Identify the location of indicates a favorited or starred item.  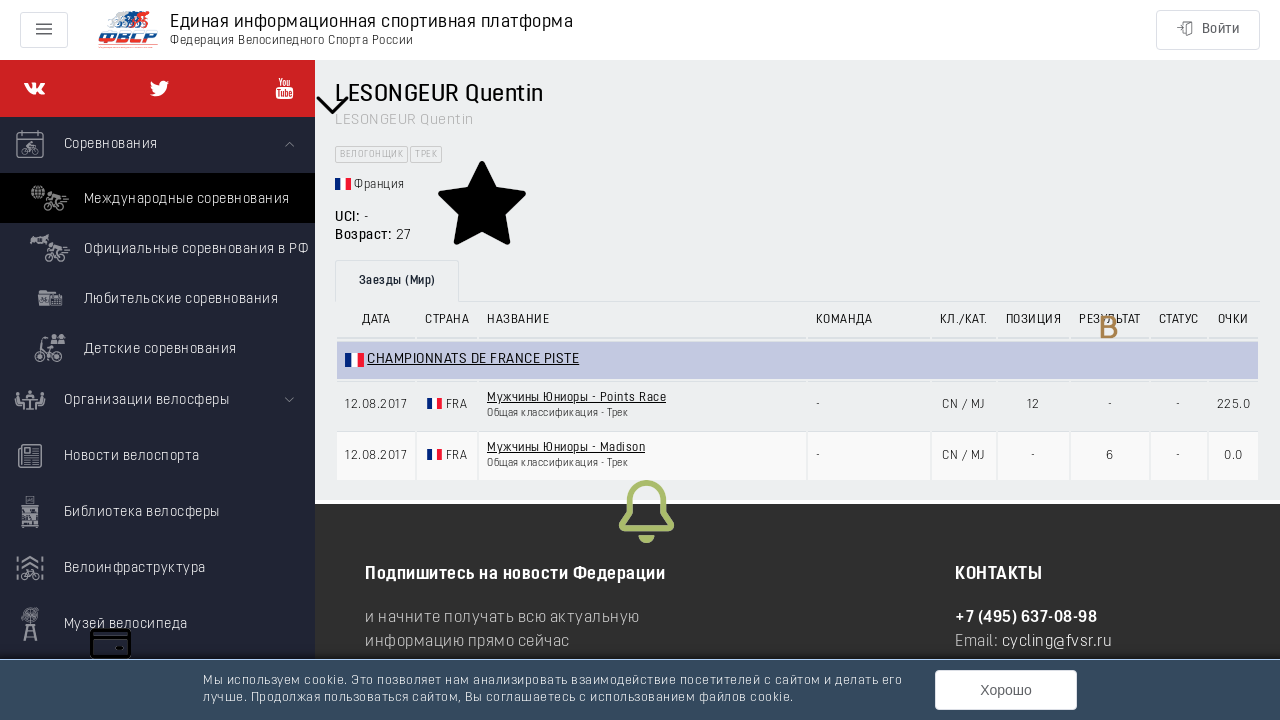
(482, 207).